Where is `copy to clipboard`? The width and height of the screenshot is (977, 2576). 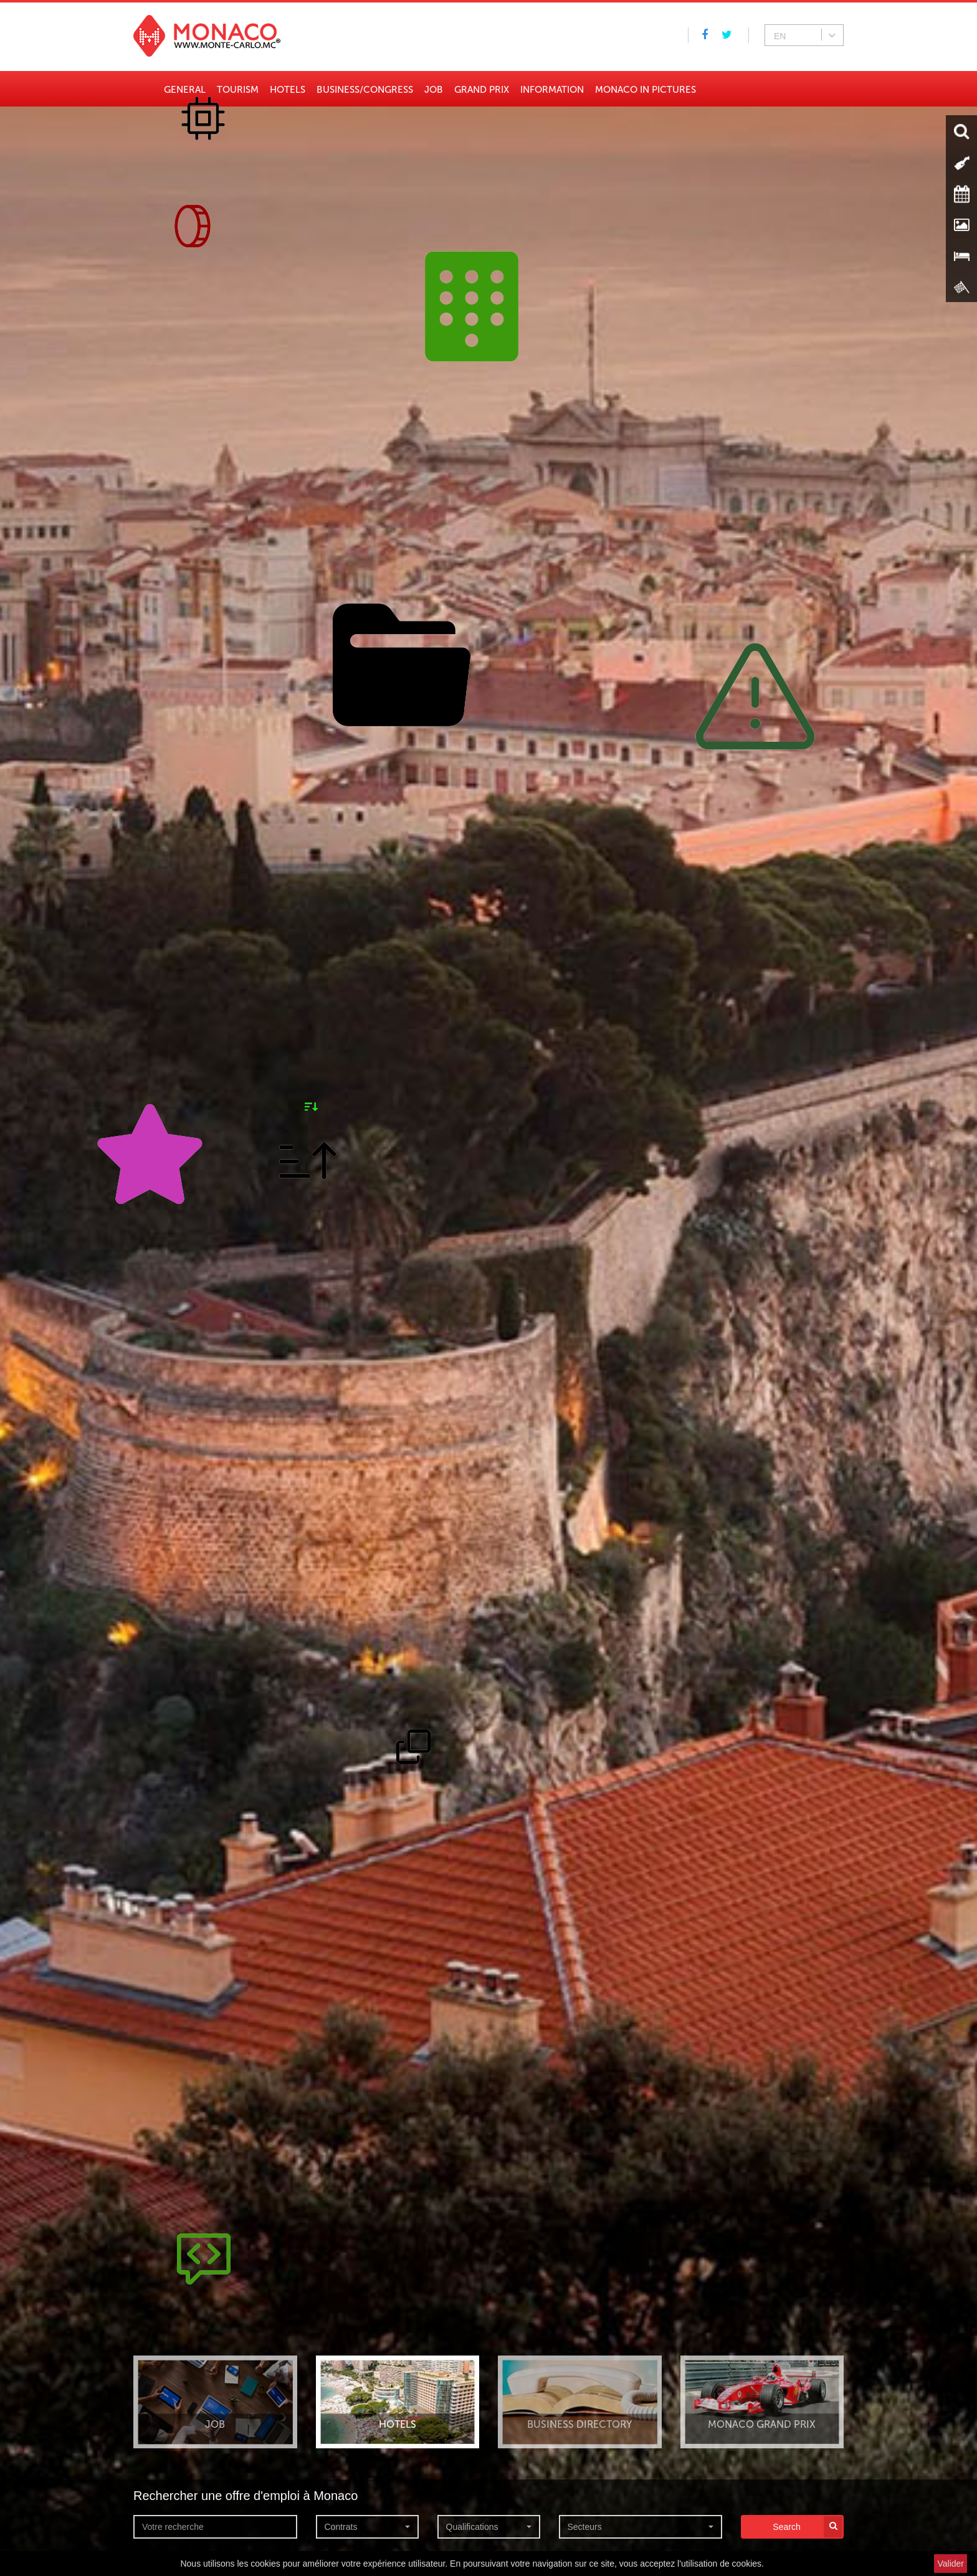
copy to clipboard is located at coordinates (413, 1746).